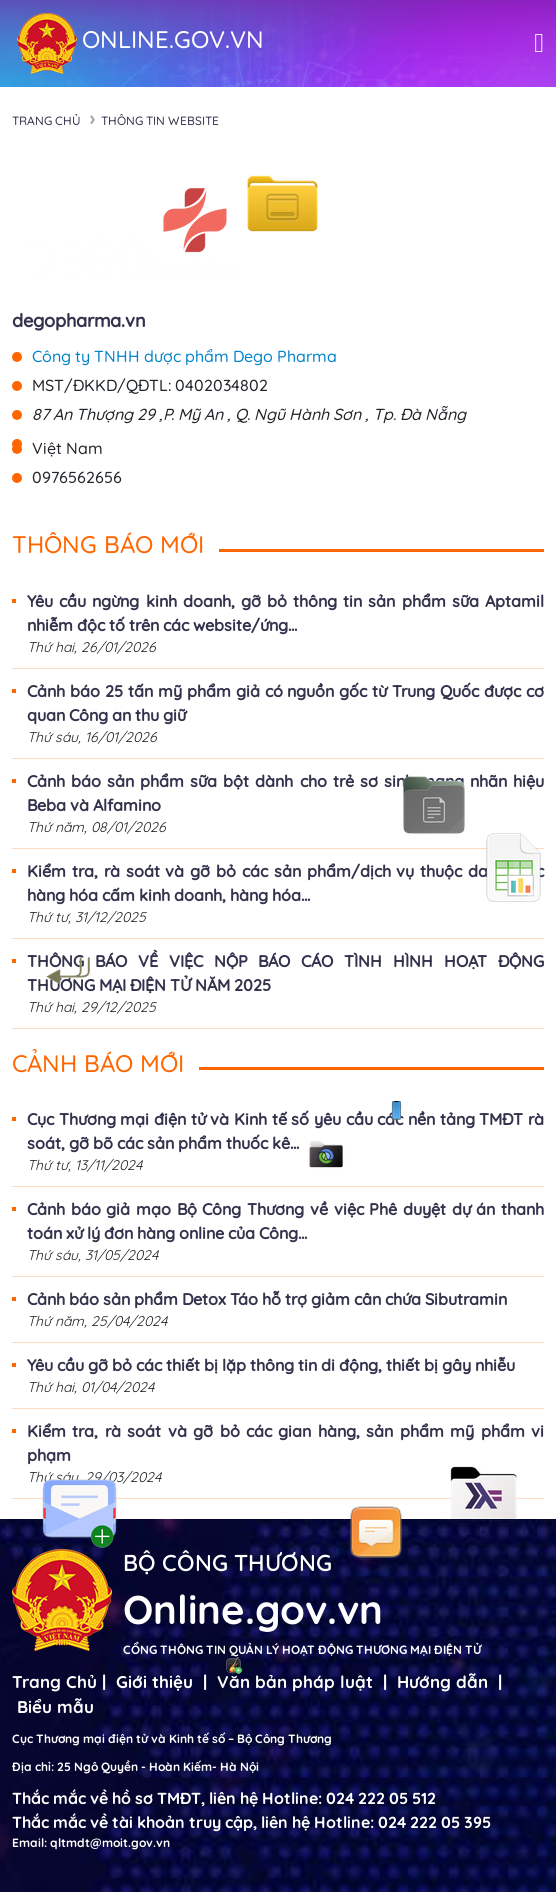 The width and height of the screenshot is (556, 1892). I want to click on open desktop folder, so click(282, 203).